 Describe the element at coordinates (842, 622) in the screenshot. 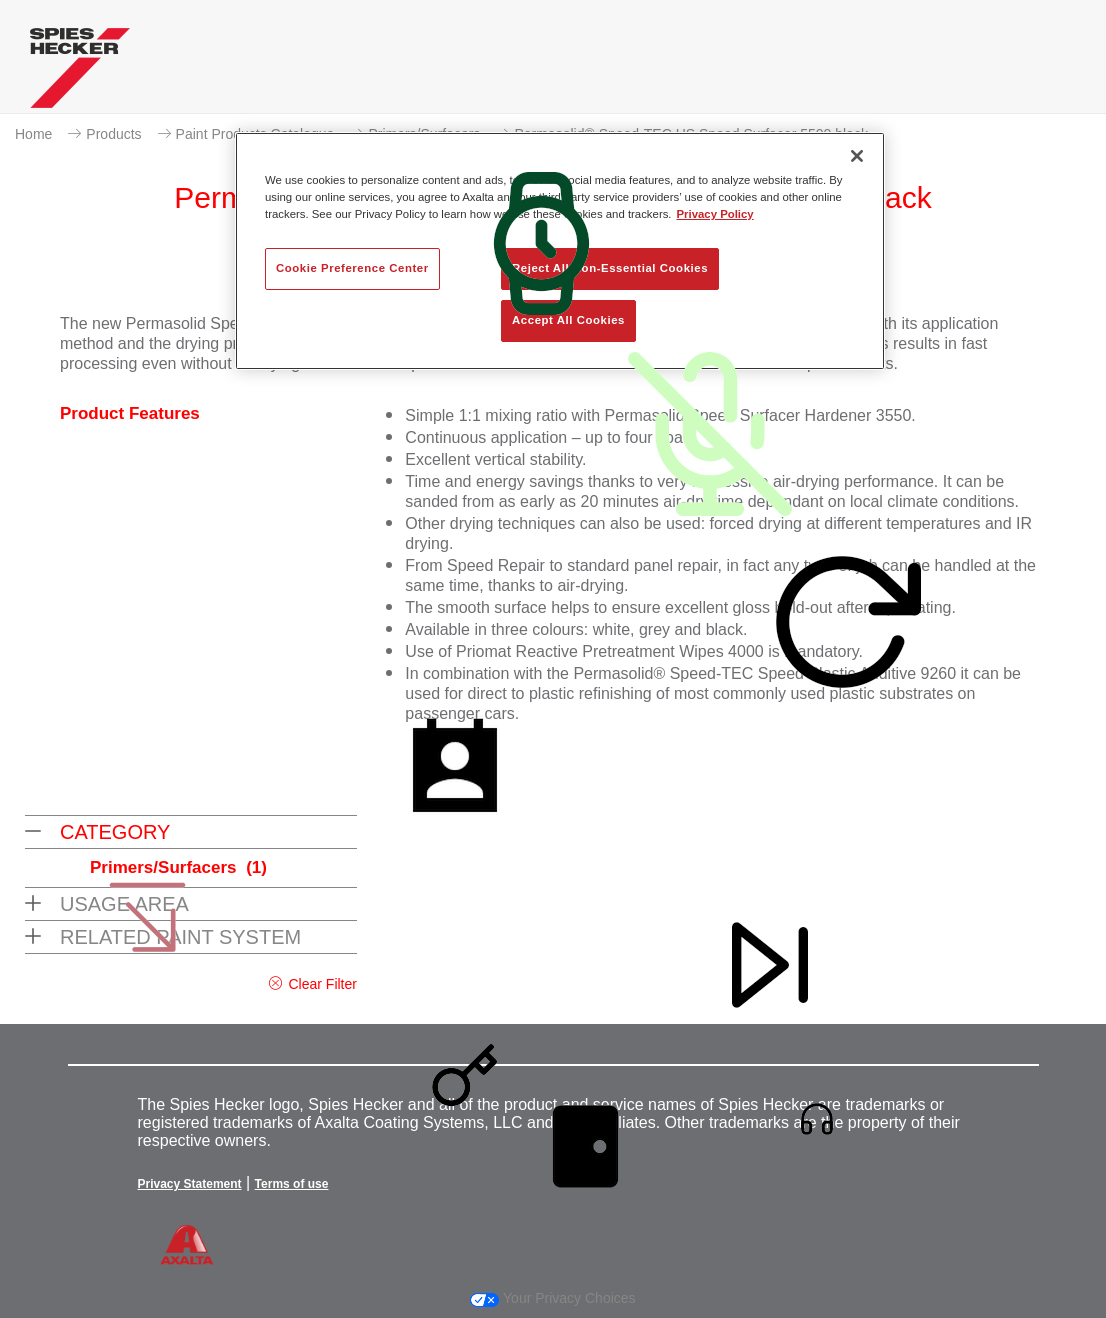

I see `redo or repeat the last action` at that location.